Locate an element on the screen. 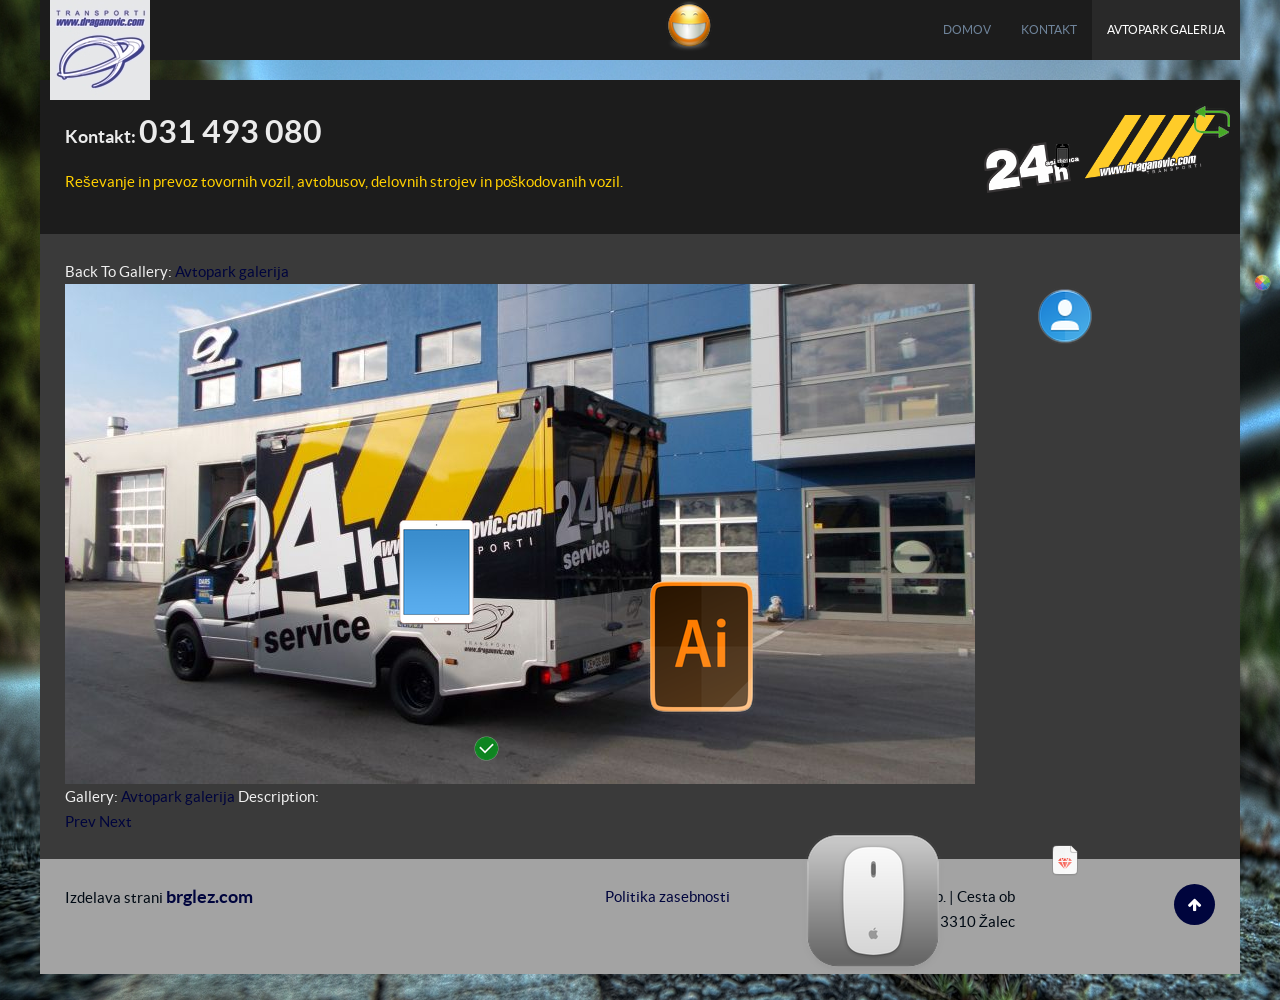 This screenshot has width=1280, height=1000. a ruby programming language source file is located at coordinates (1065, 860).